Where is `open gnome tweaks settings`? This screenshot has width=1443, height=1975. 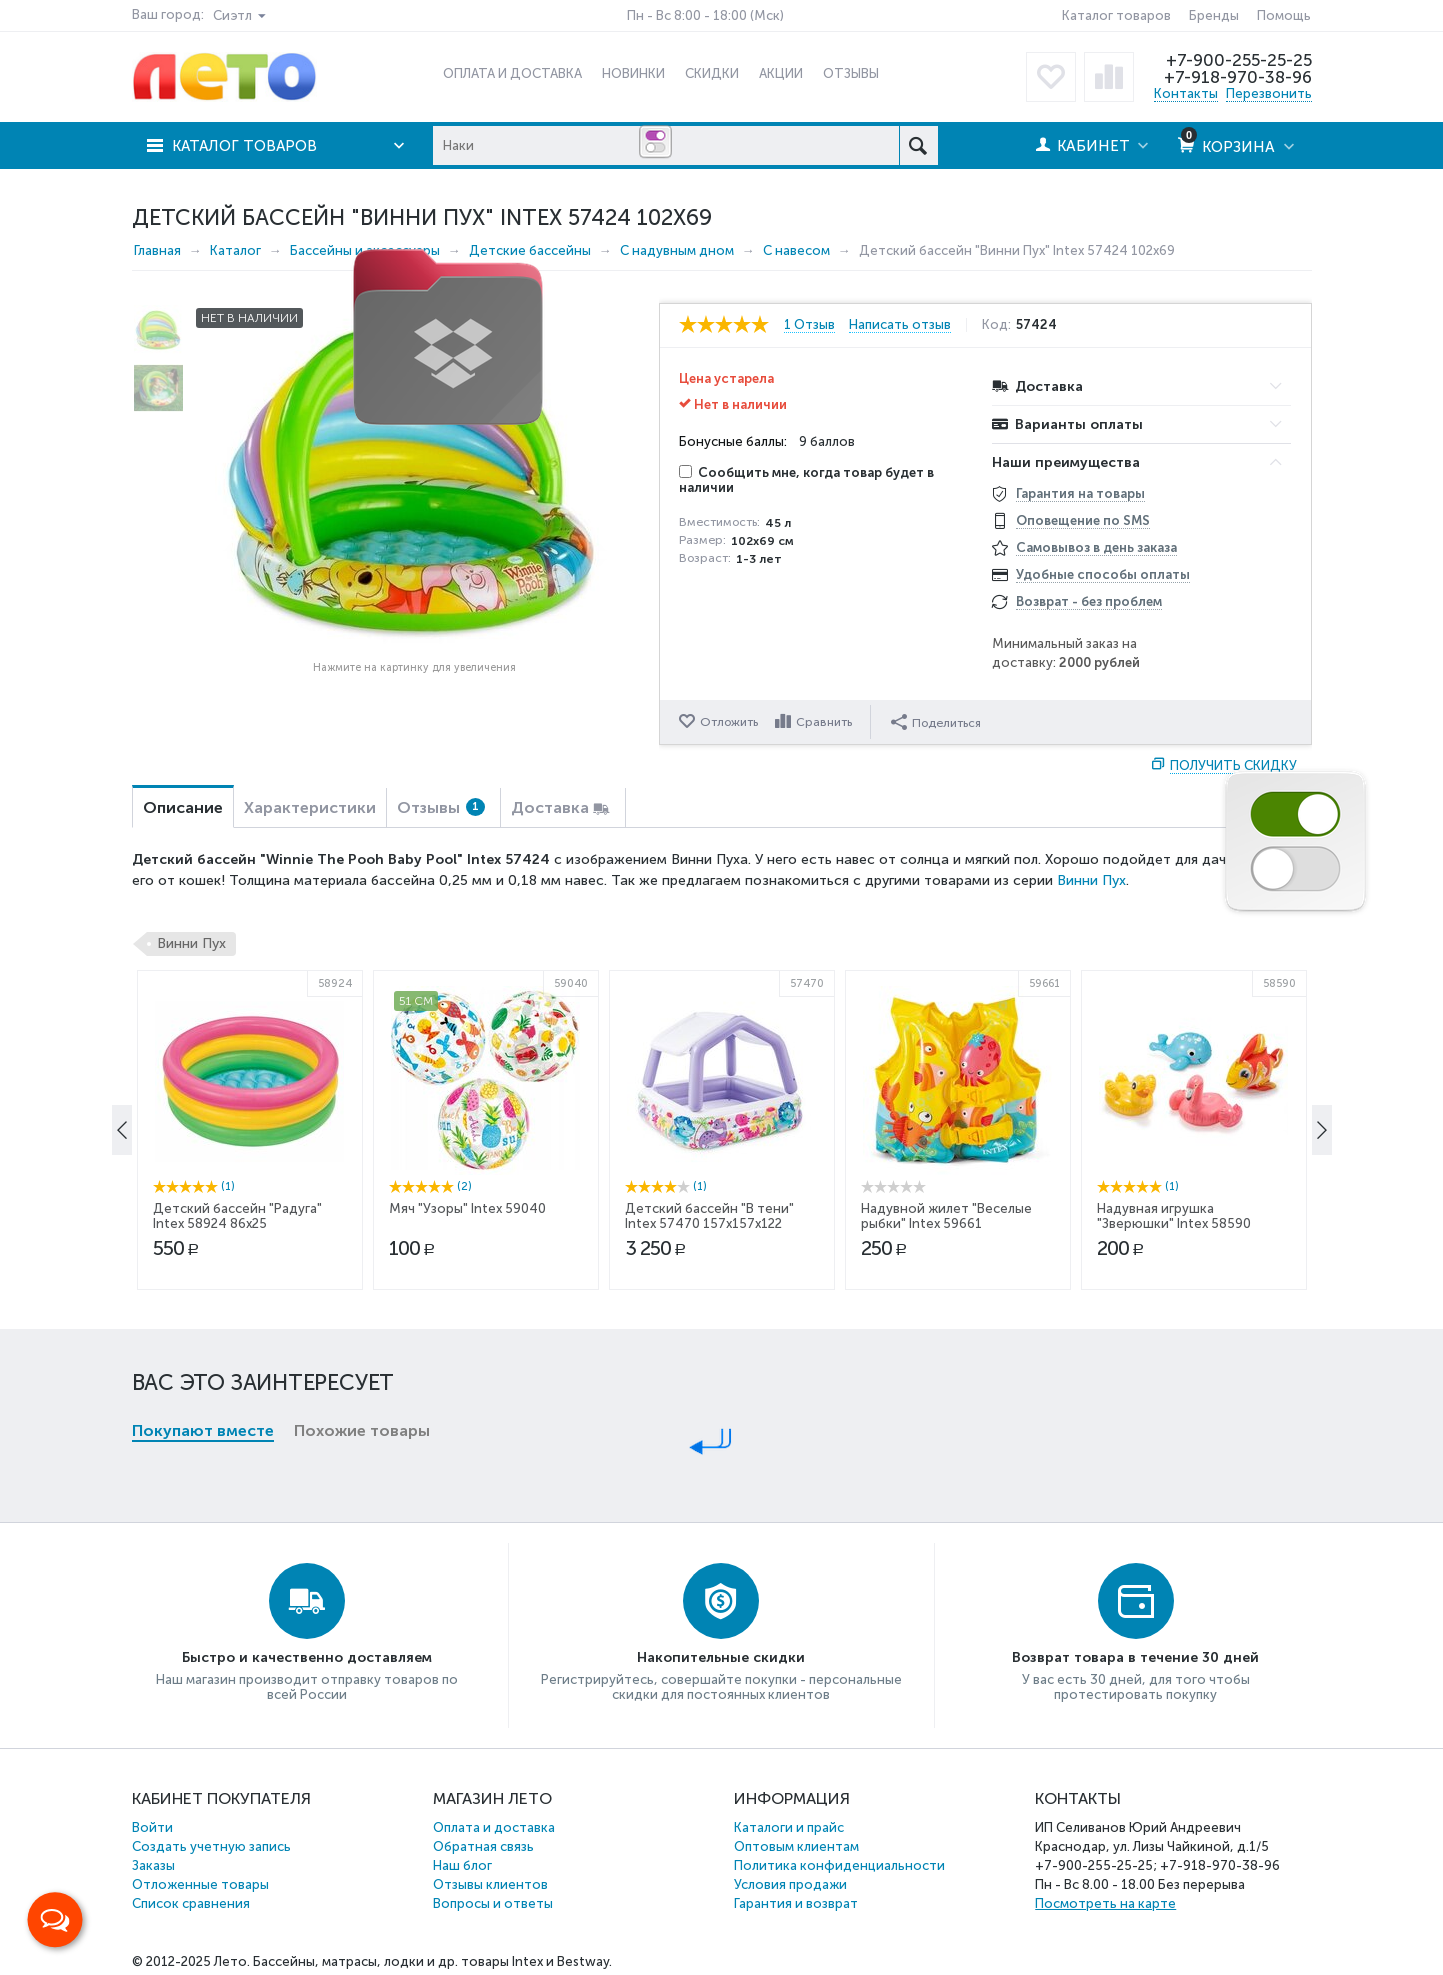 open gnome tweaks settings is located at coordinates (655, 141).